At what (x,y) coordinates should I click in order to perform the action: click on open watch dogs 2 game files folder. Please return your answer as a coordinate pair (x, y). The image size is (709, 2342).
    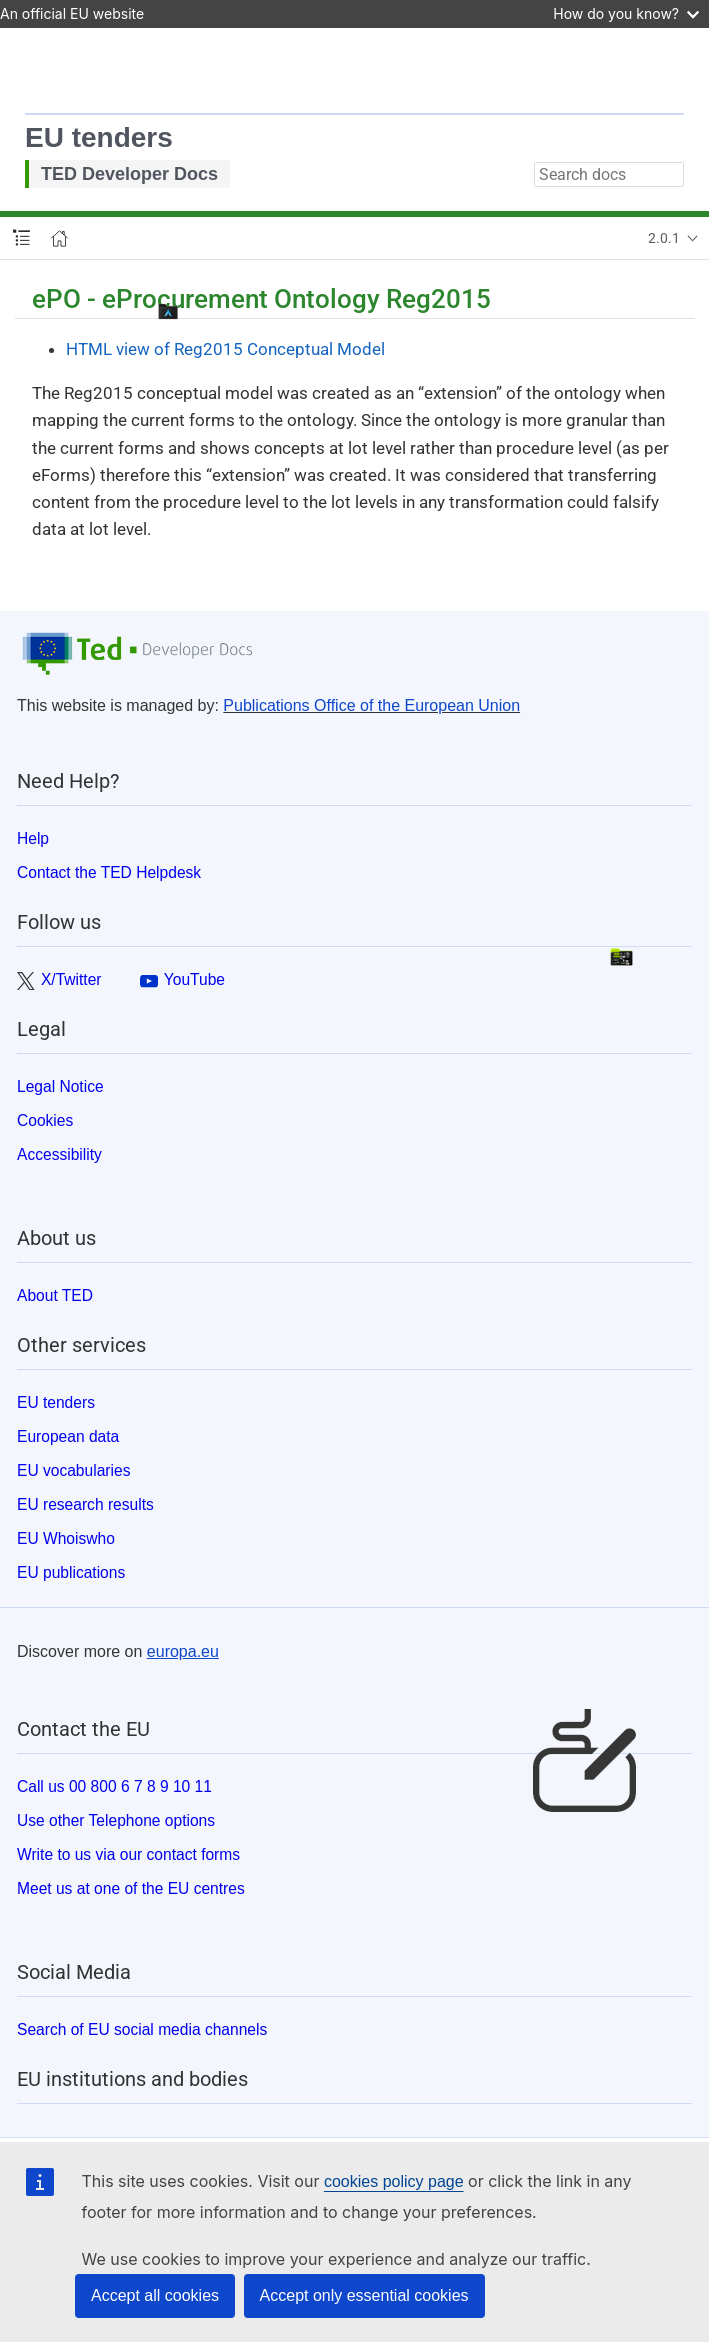
    Looking at the image, I should click on (621, 957).